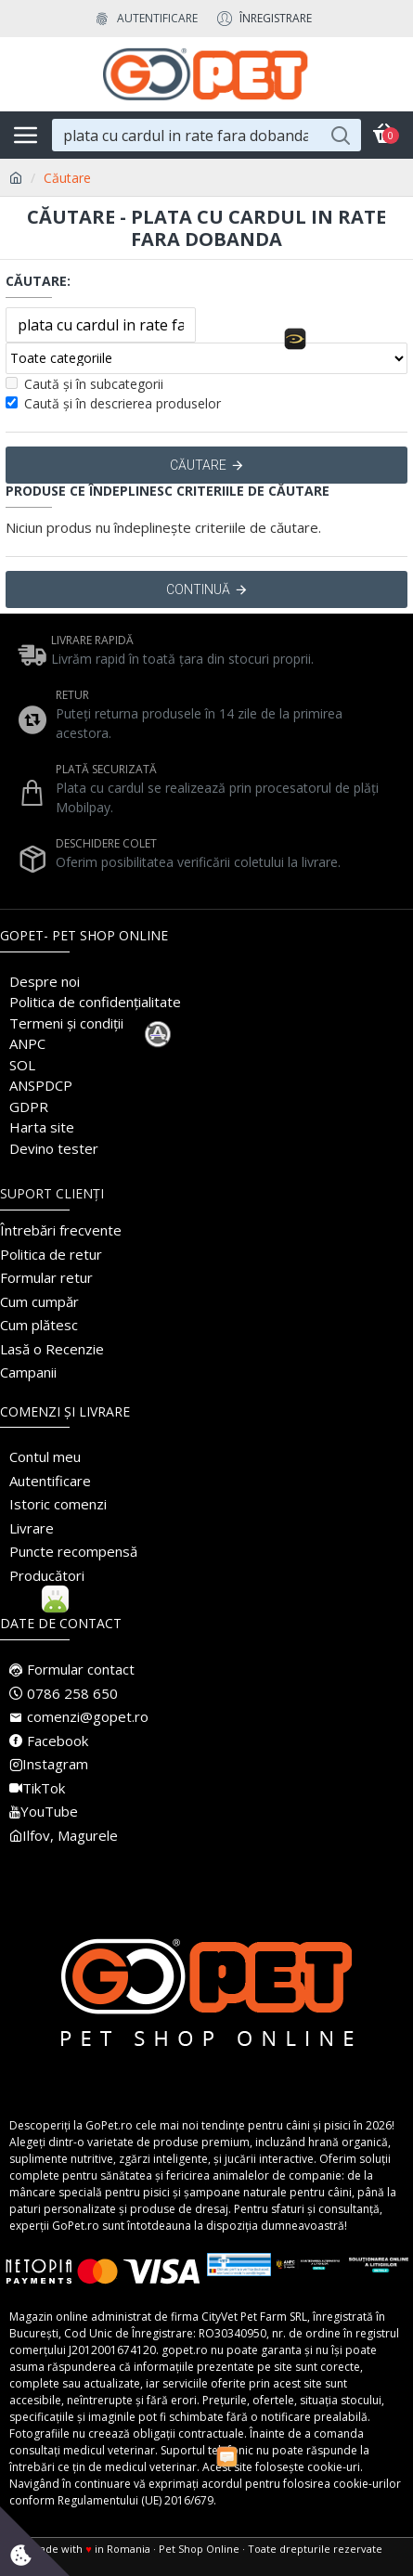  Describe the element at coordinates (55, 1599) in the screenshot. I see `open android file transfer app` at that location.